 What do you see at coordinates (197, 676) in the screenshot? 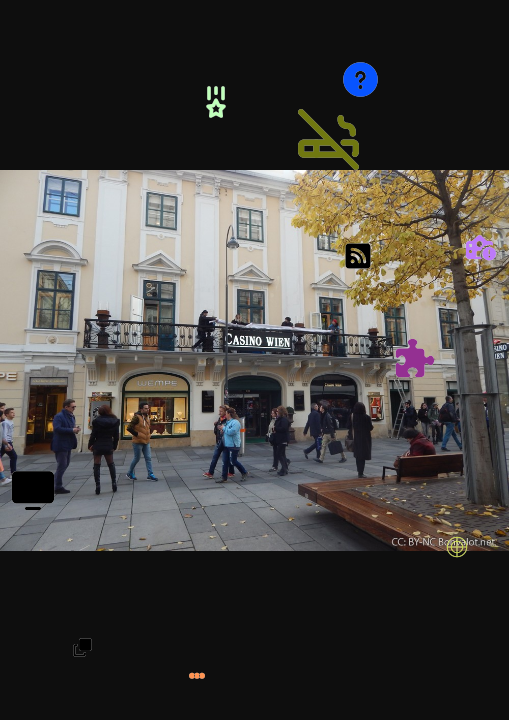
I see `open letterboxd app` at bounding box center [197, 676].